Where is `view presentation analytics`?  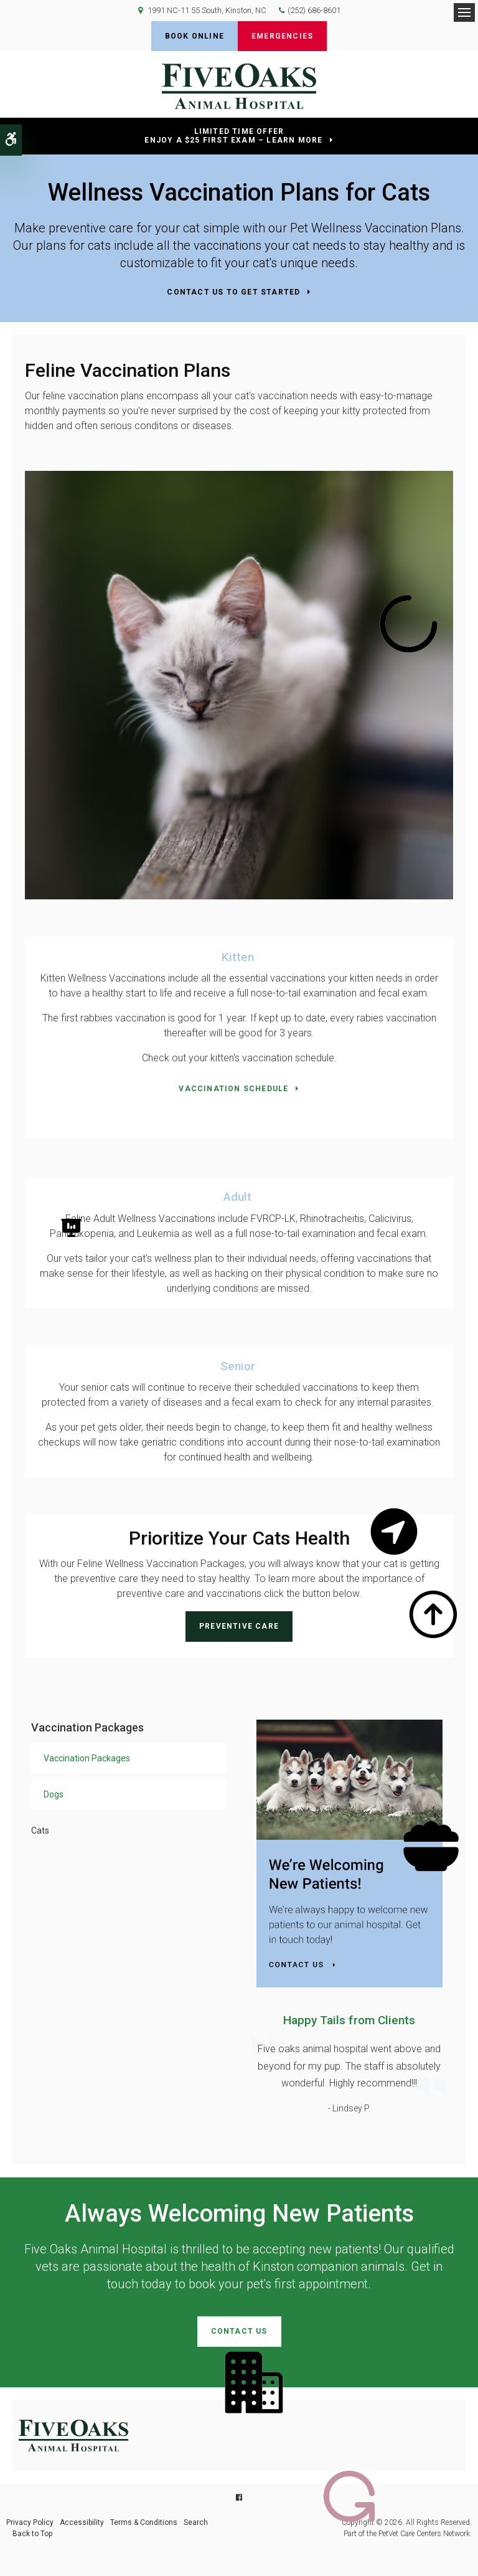 view presentation analytics is located at coordinates (71, 1228).